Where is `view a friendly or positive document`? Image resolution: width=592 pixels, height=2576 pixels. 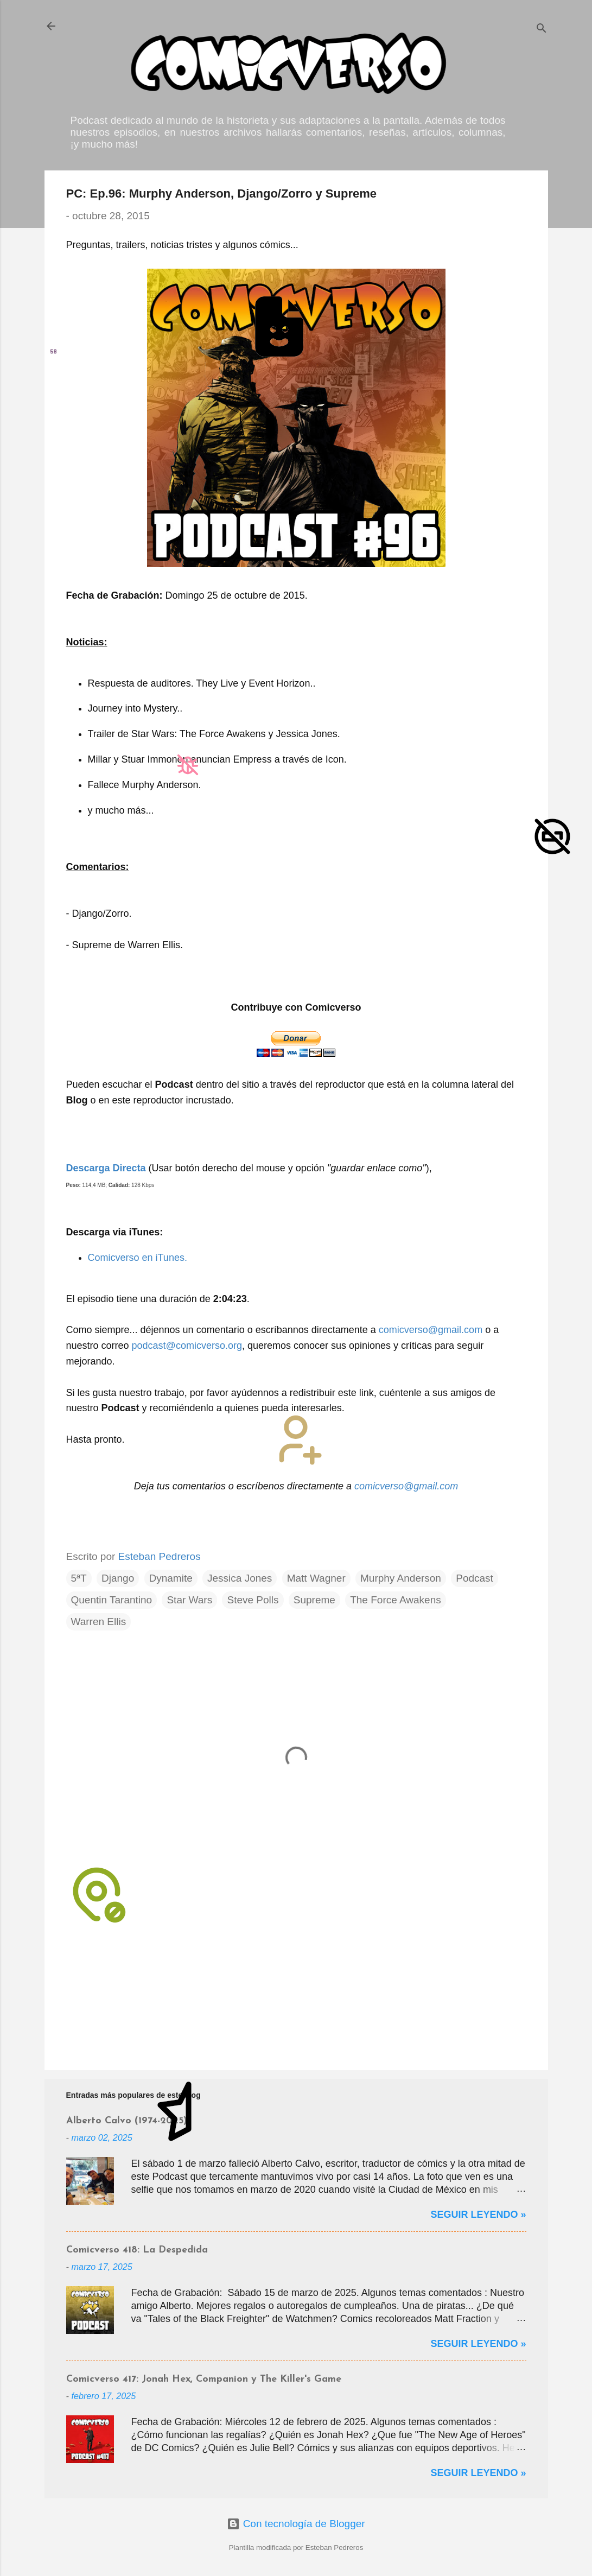
view a friendly or positive document is located at coordinates (279, 326).